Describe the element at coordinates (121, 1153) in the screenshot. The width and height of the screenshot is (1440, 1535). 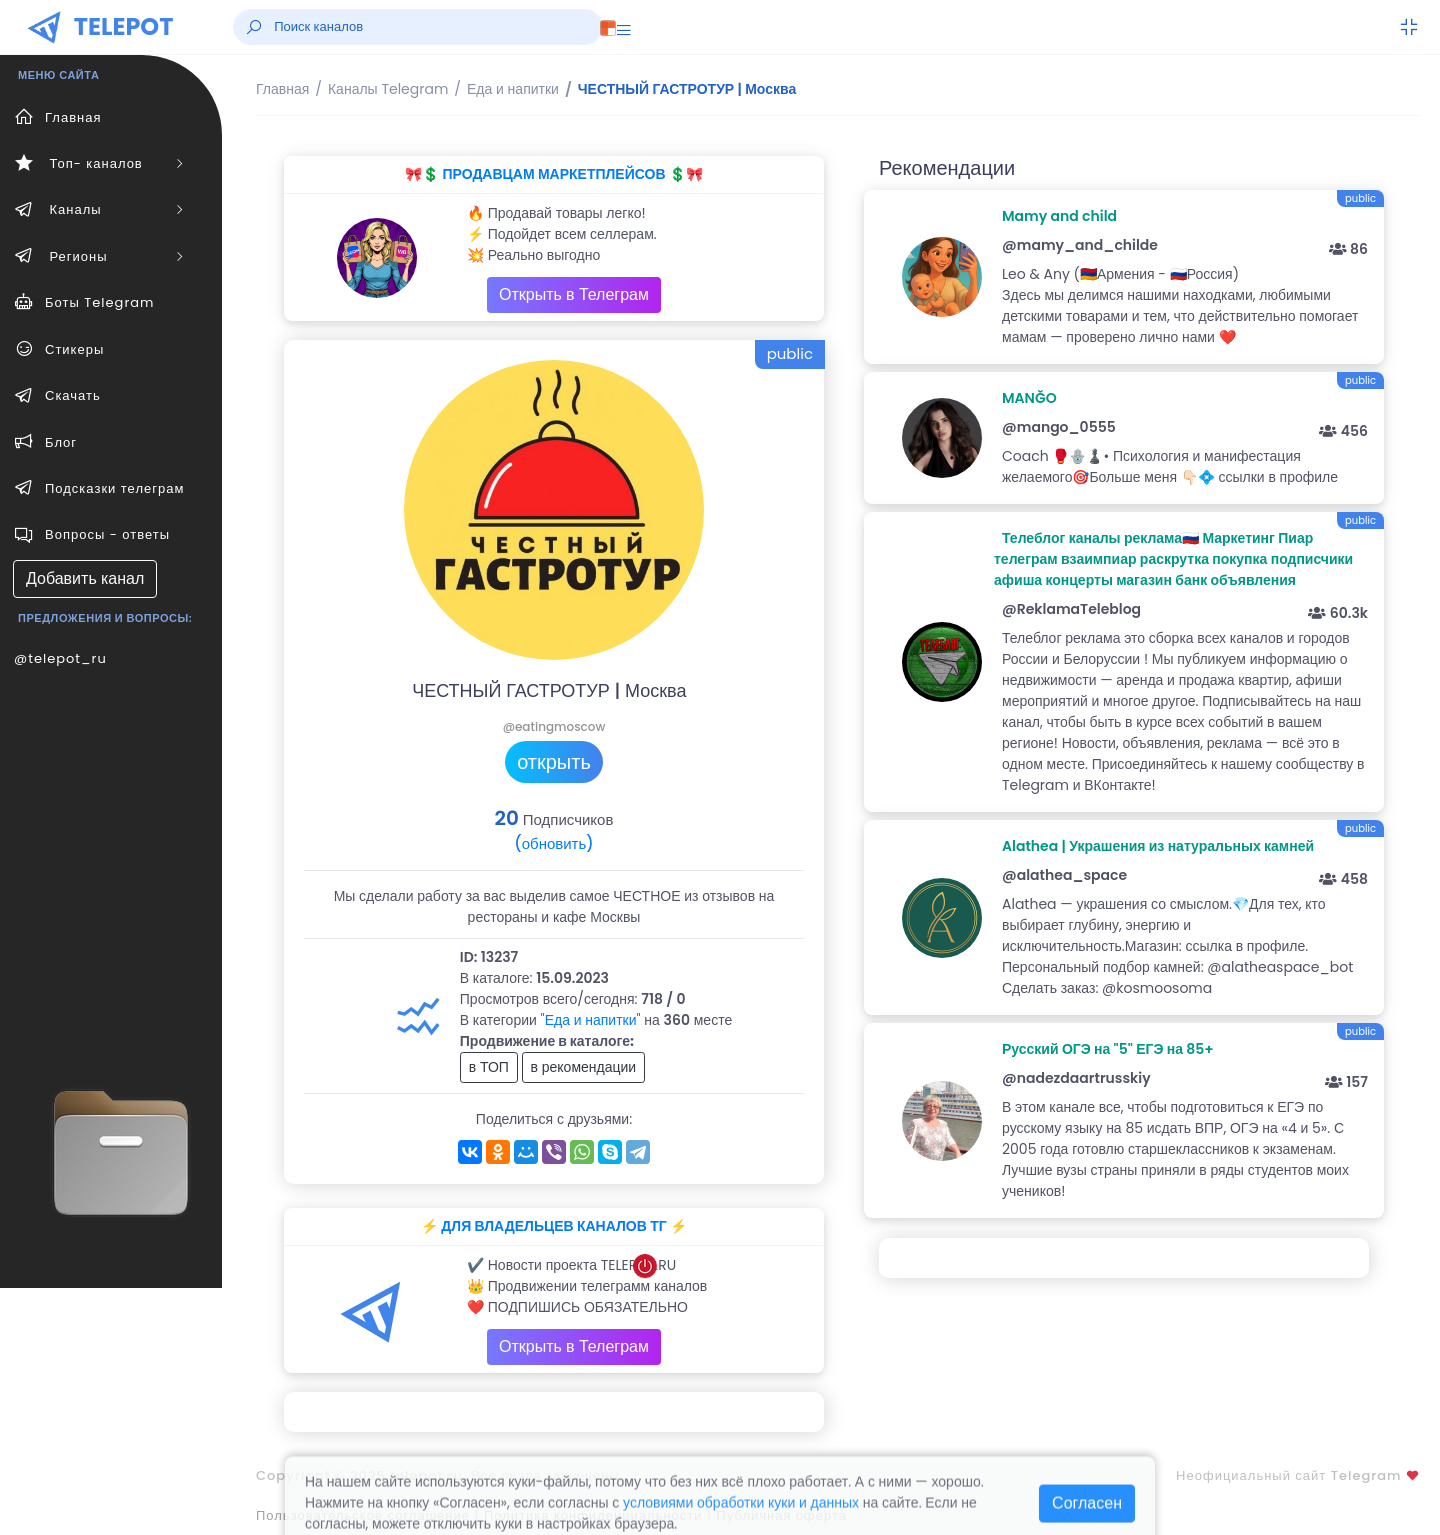
I see `open the file manager application` at that location.